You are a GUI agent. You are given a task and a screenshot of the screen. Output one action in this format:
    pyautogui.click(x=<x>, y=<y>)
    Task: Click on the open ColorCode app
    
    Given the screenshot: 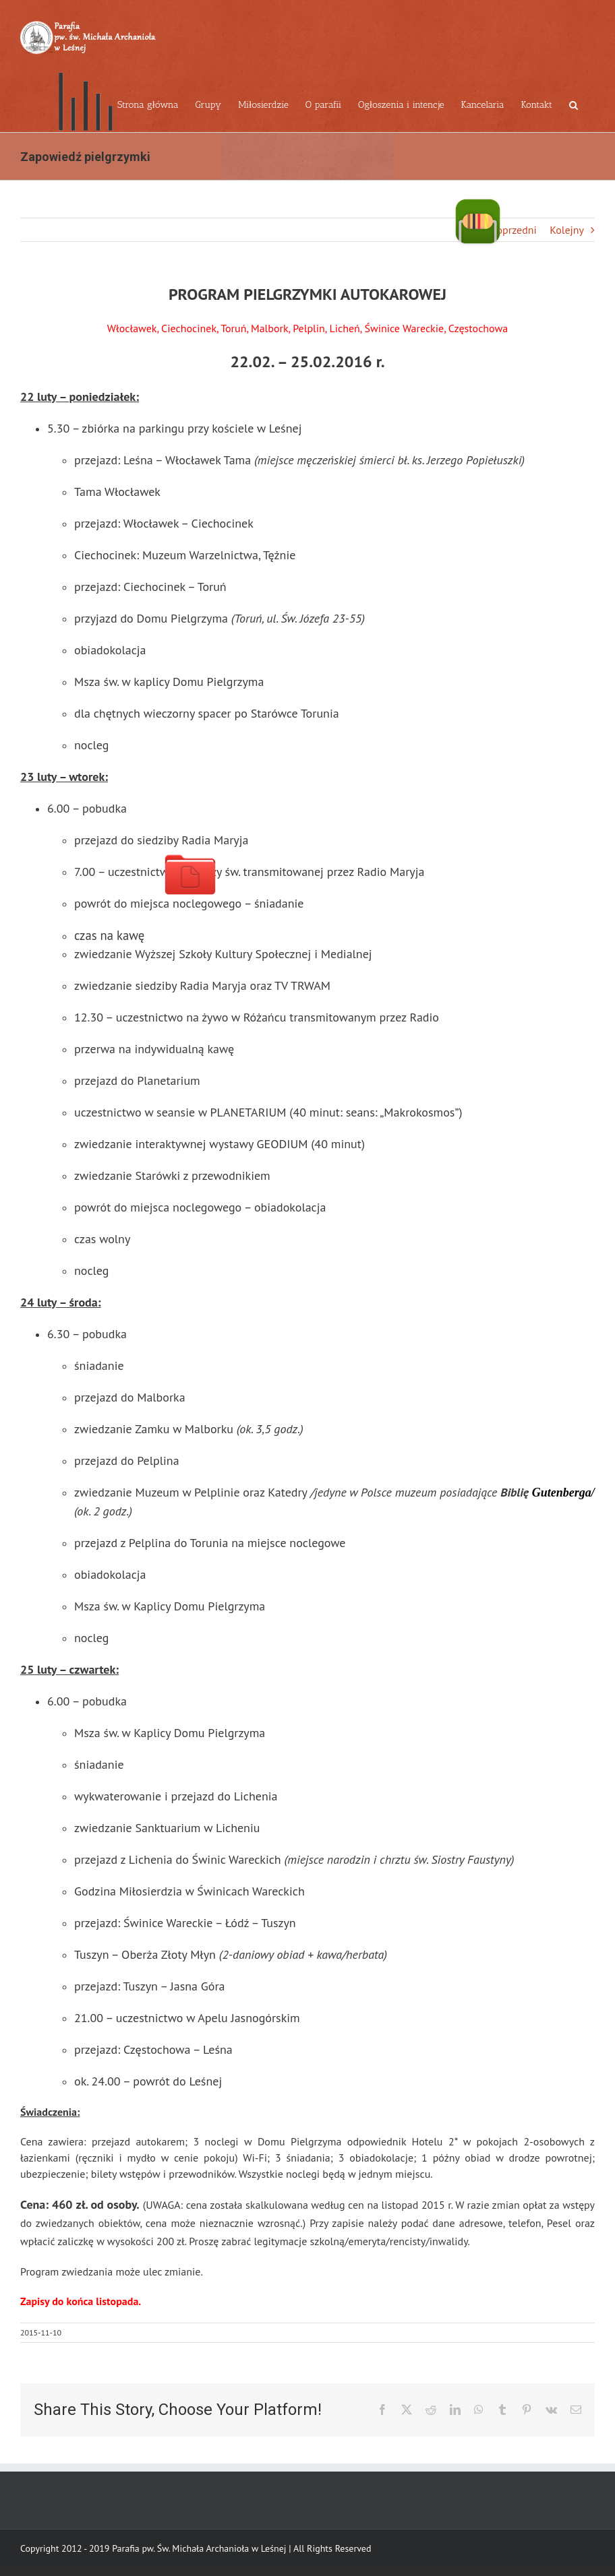 What is the action you would take?
    pyautogui.click(x=477, y=221)
    